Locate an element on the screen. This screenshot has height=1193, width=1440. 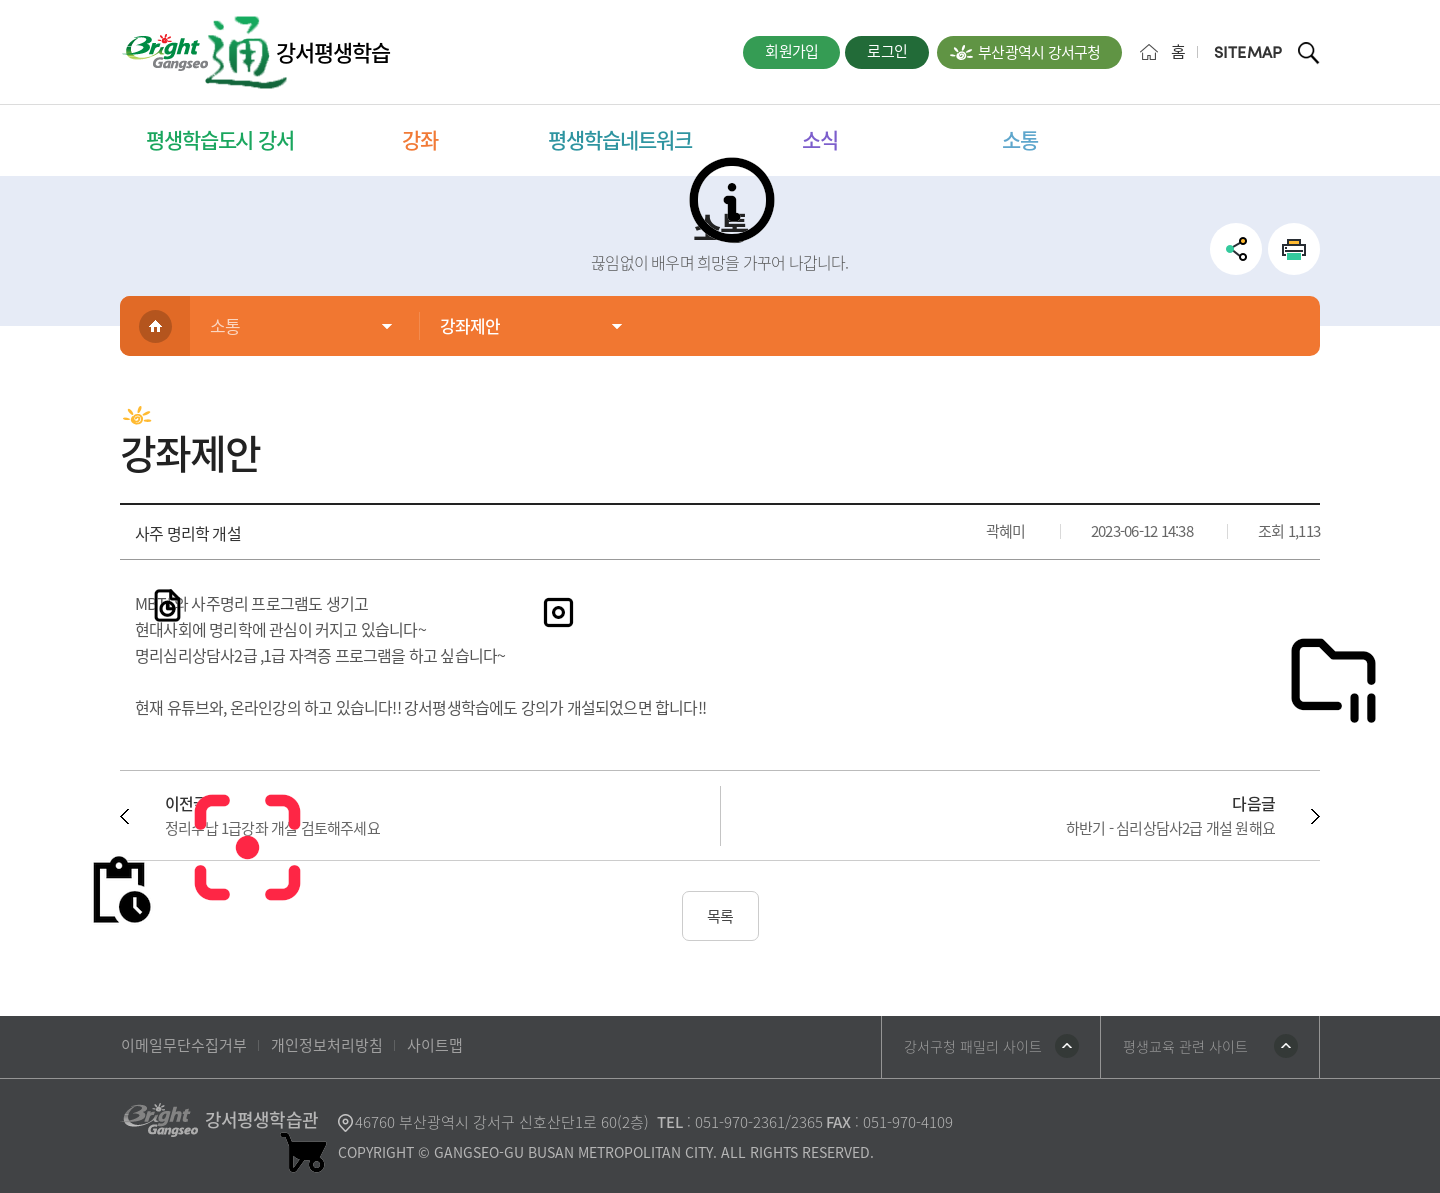
pause folder sync or backup is located at coordinates (1333, 676).